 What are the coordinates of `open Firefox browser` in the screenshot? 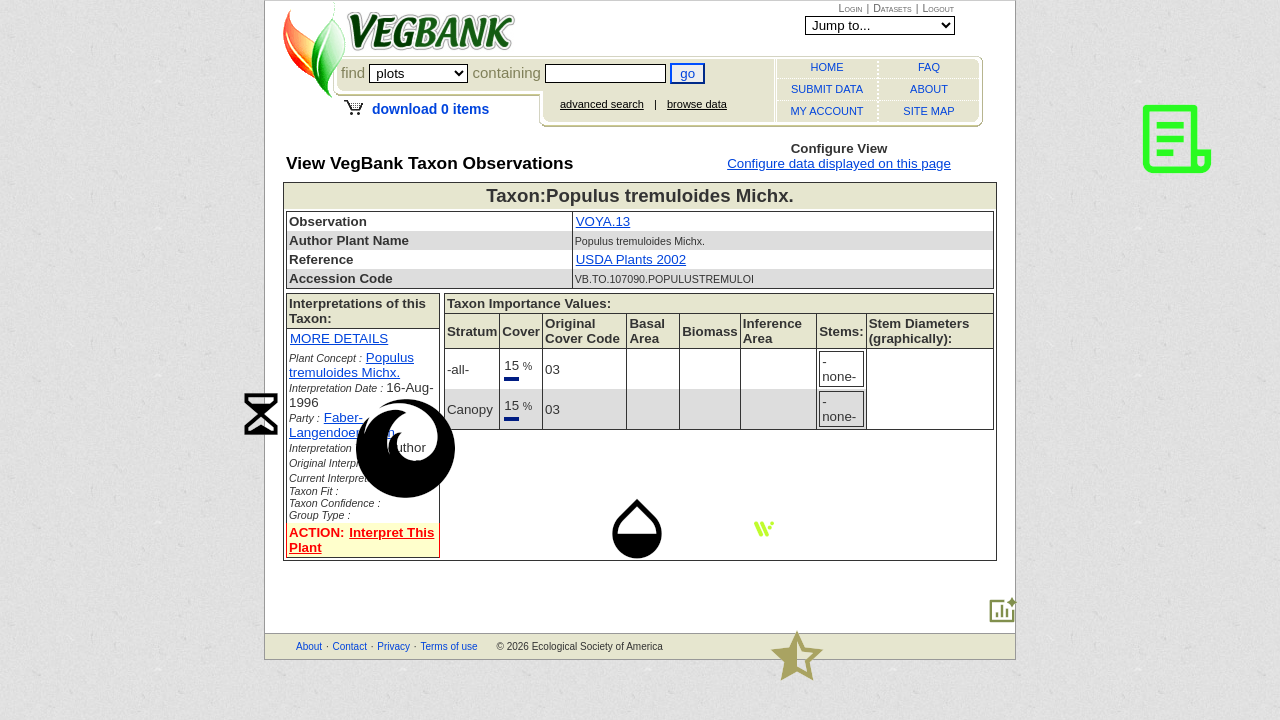 It's located at (405, 448).